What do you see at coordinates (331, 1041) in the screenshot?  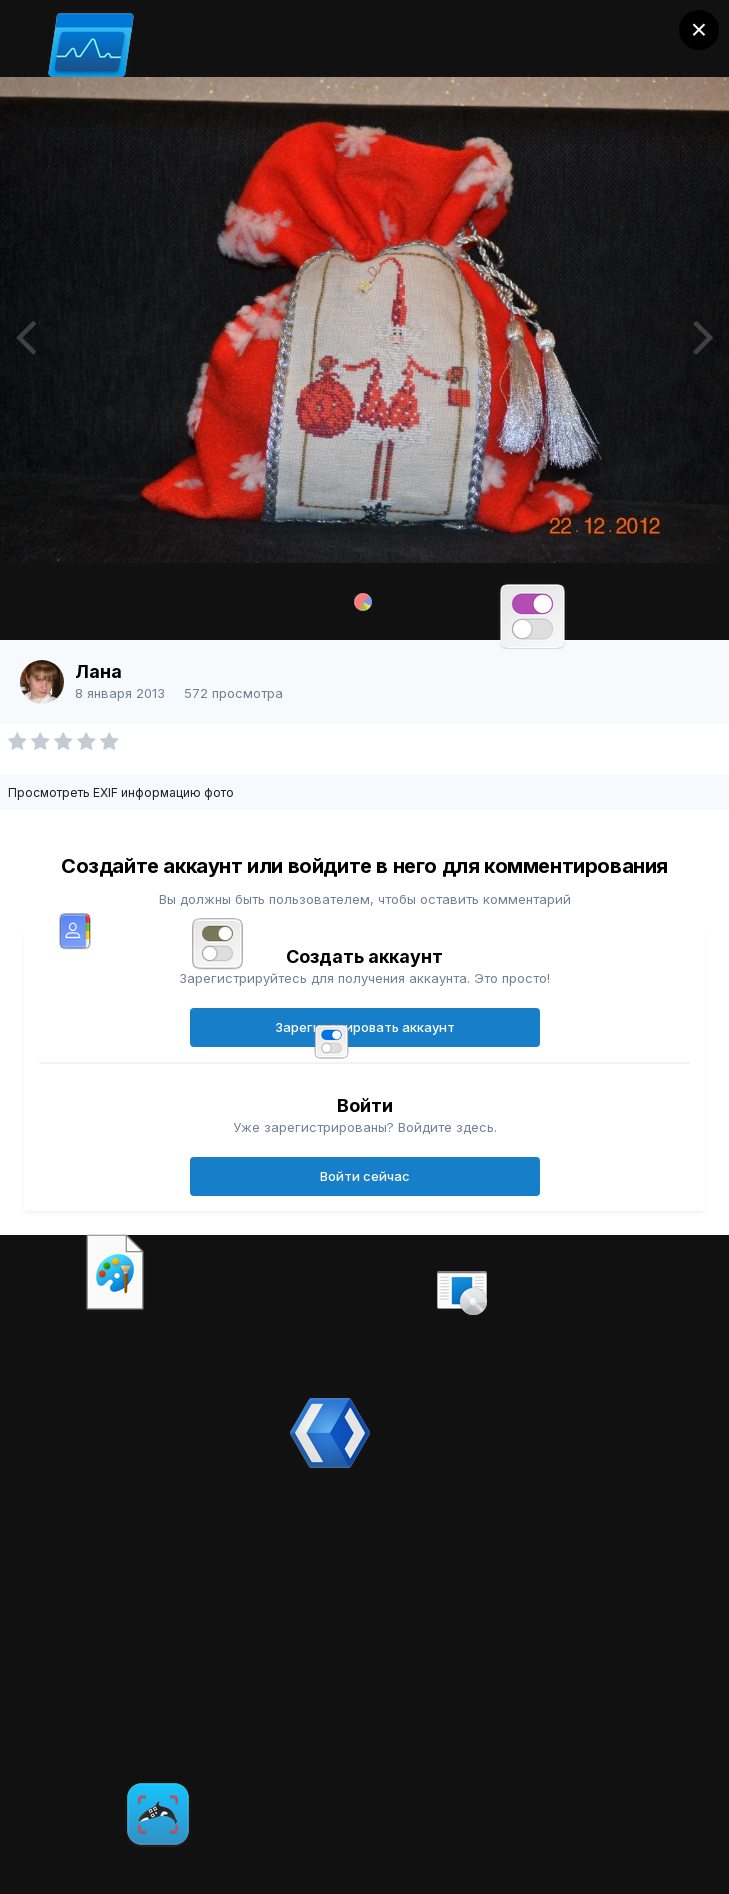 I see `open system tweaks or settings customization` at bounding box center [331, 1041].